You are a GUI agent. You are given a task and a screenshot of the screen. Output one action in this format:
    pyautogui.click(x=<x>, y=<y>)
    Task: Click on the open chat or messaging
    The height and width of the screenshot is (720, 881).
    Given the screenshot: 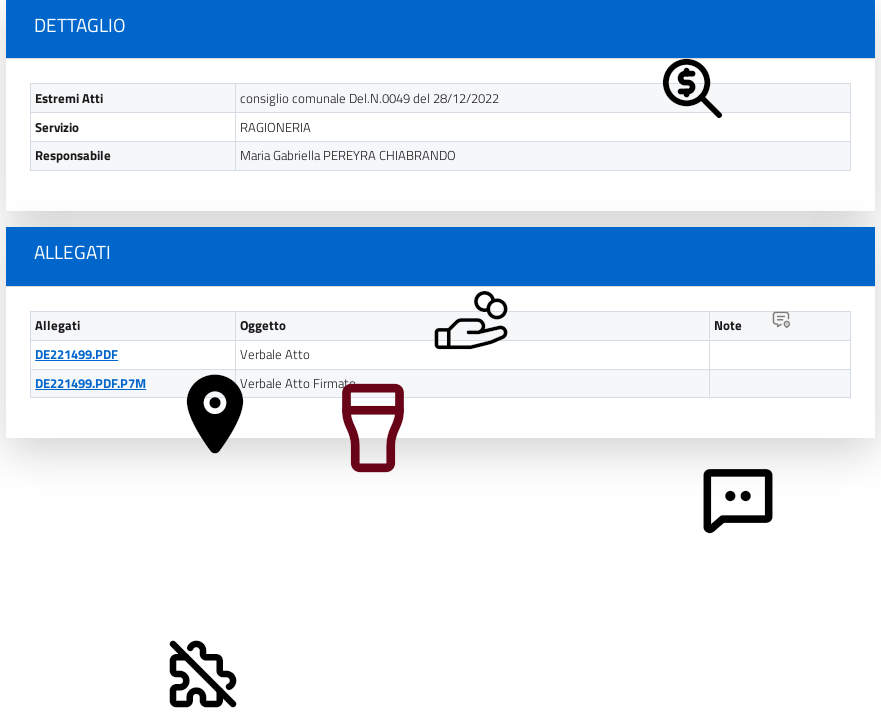 What is the action you would take?
    pyautogui.click(x=738, y=496)
    